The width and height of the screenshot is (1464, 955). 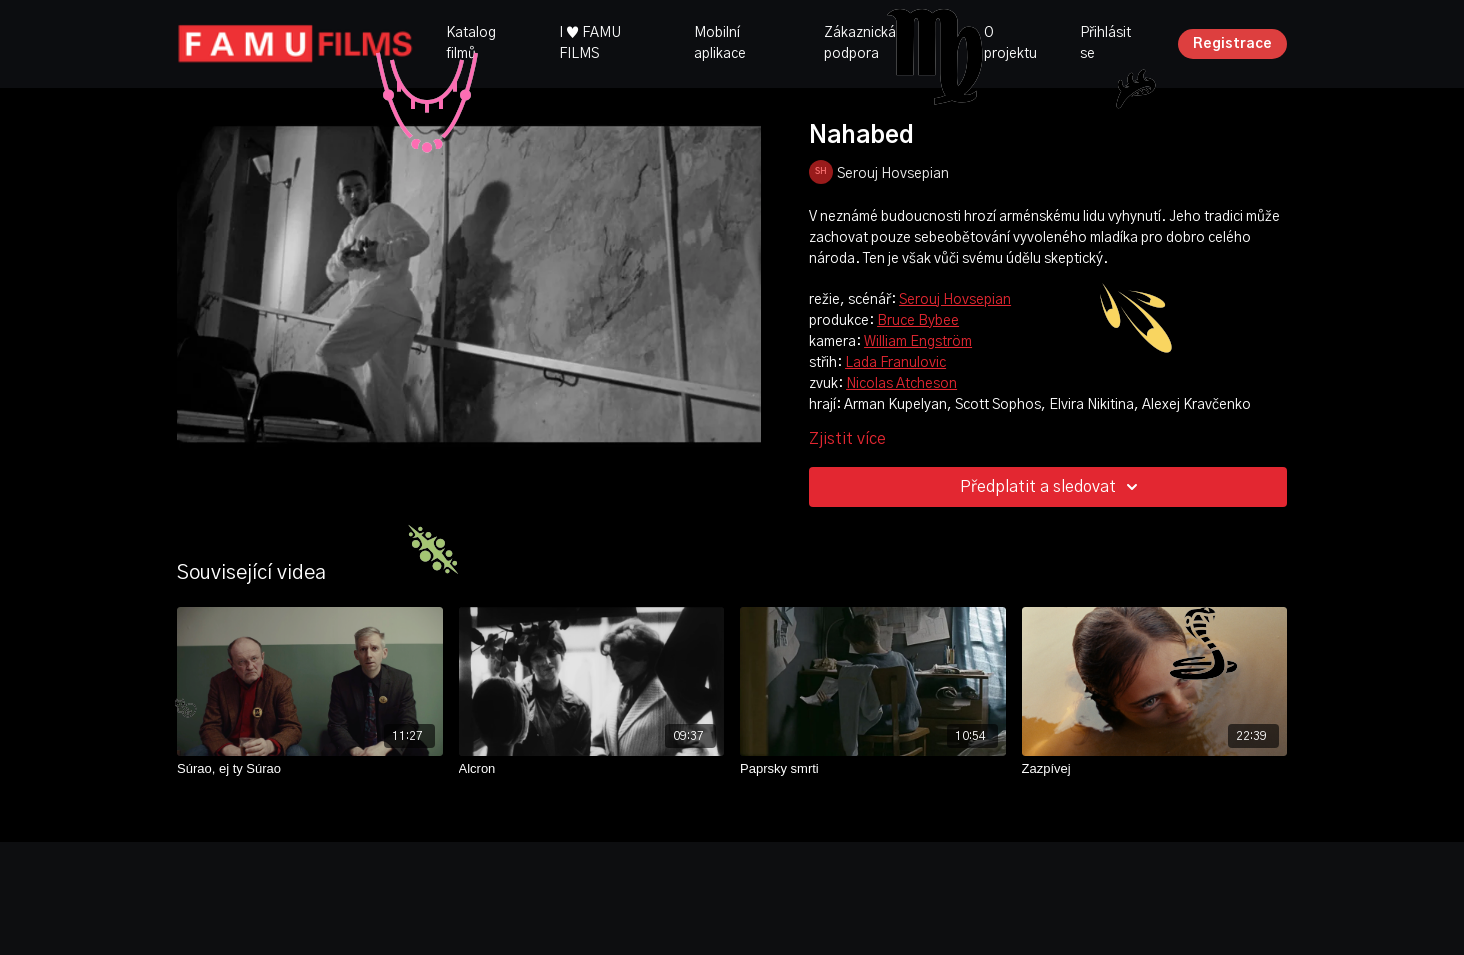 What do you see at coordinates (1203, 643) in the screenshot?
I see `cobra or snake character icon in a game interface` at bounding box center [1203, 643].